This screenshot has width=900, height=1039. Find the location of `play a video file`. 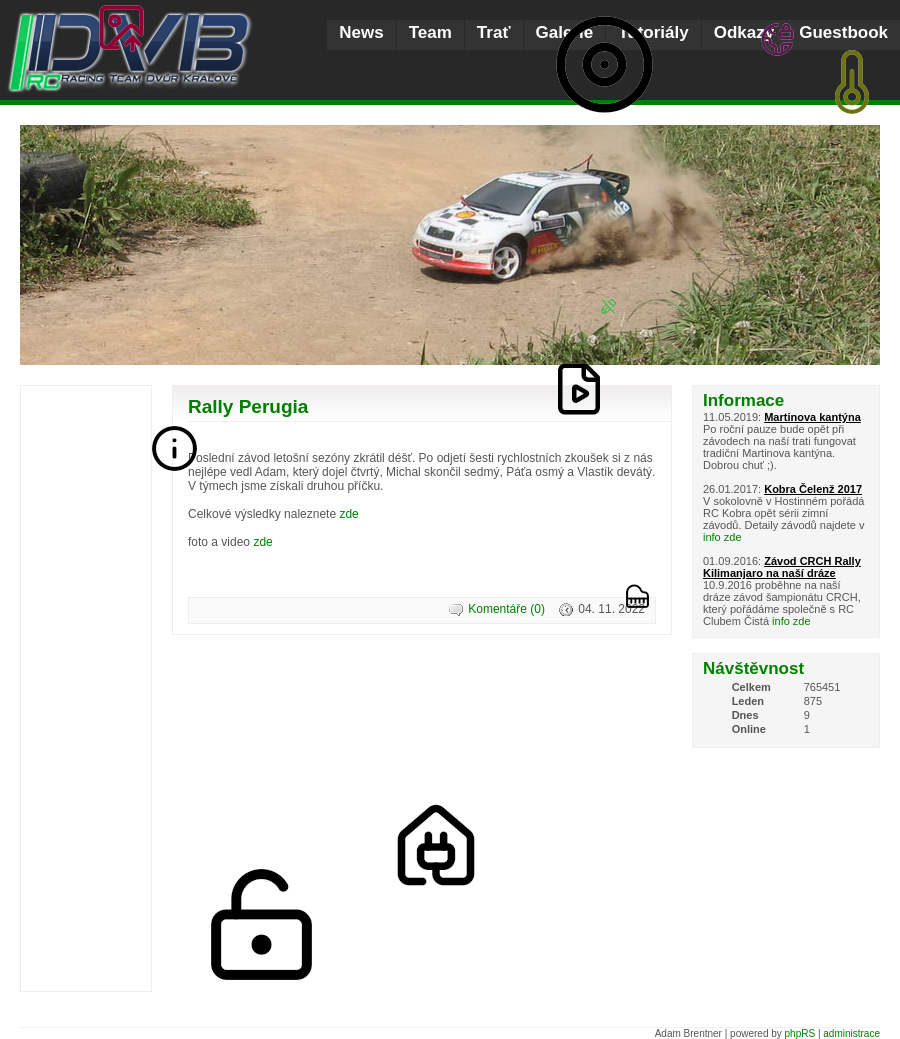

play a video file is located at coordinates (579, 389).